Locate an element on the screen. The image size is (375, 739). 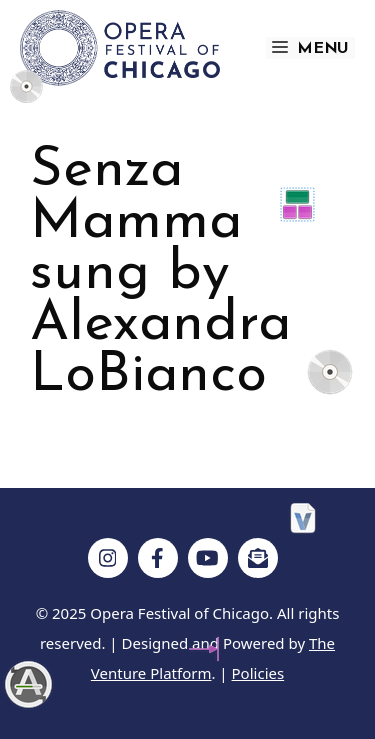
indicates a CD, DVD, or optical disc drive is located at coordinates (330, 372).